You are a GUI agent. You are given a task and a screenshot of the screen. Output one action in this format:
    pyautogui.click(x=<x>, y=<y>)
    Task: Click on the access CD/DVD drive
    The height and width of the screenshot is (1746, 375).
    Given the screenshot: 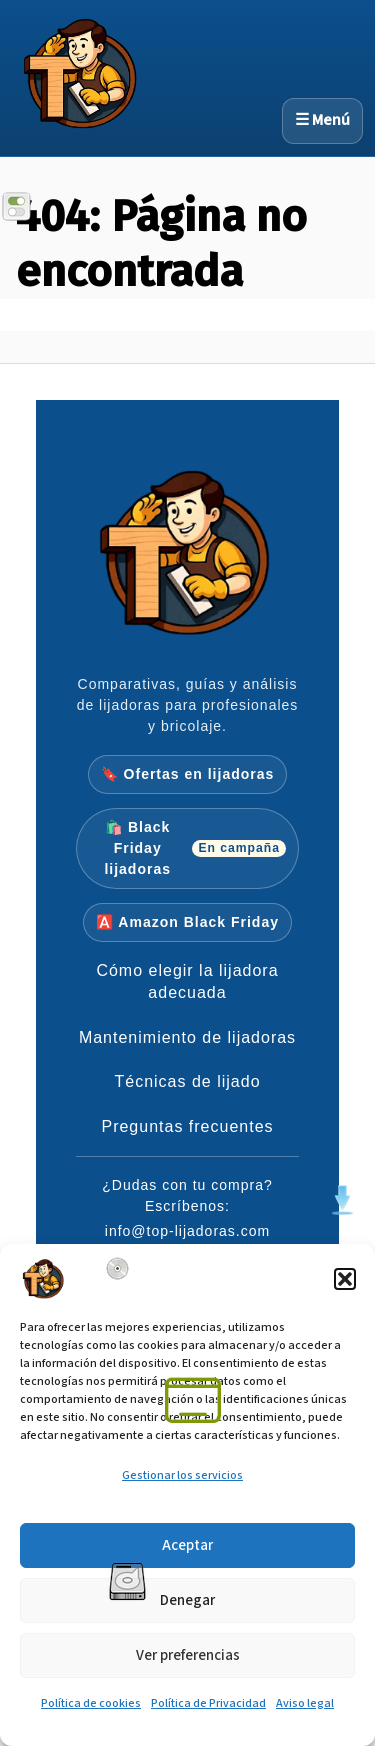 What is the action you would take?
    pyautogui.click(x=117, y=1268)
    